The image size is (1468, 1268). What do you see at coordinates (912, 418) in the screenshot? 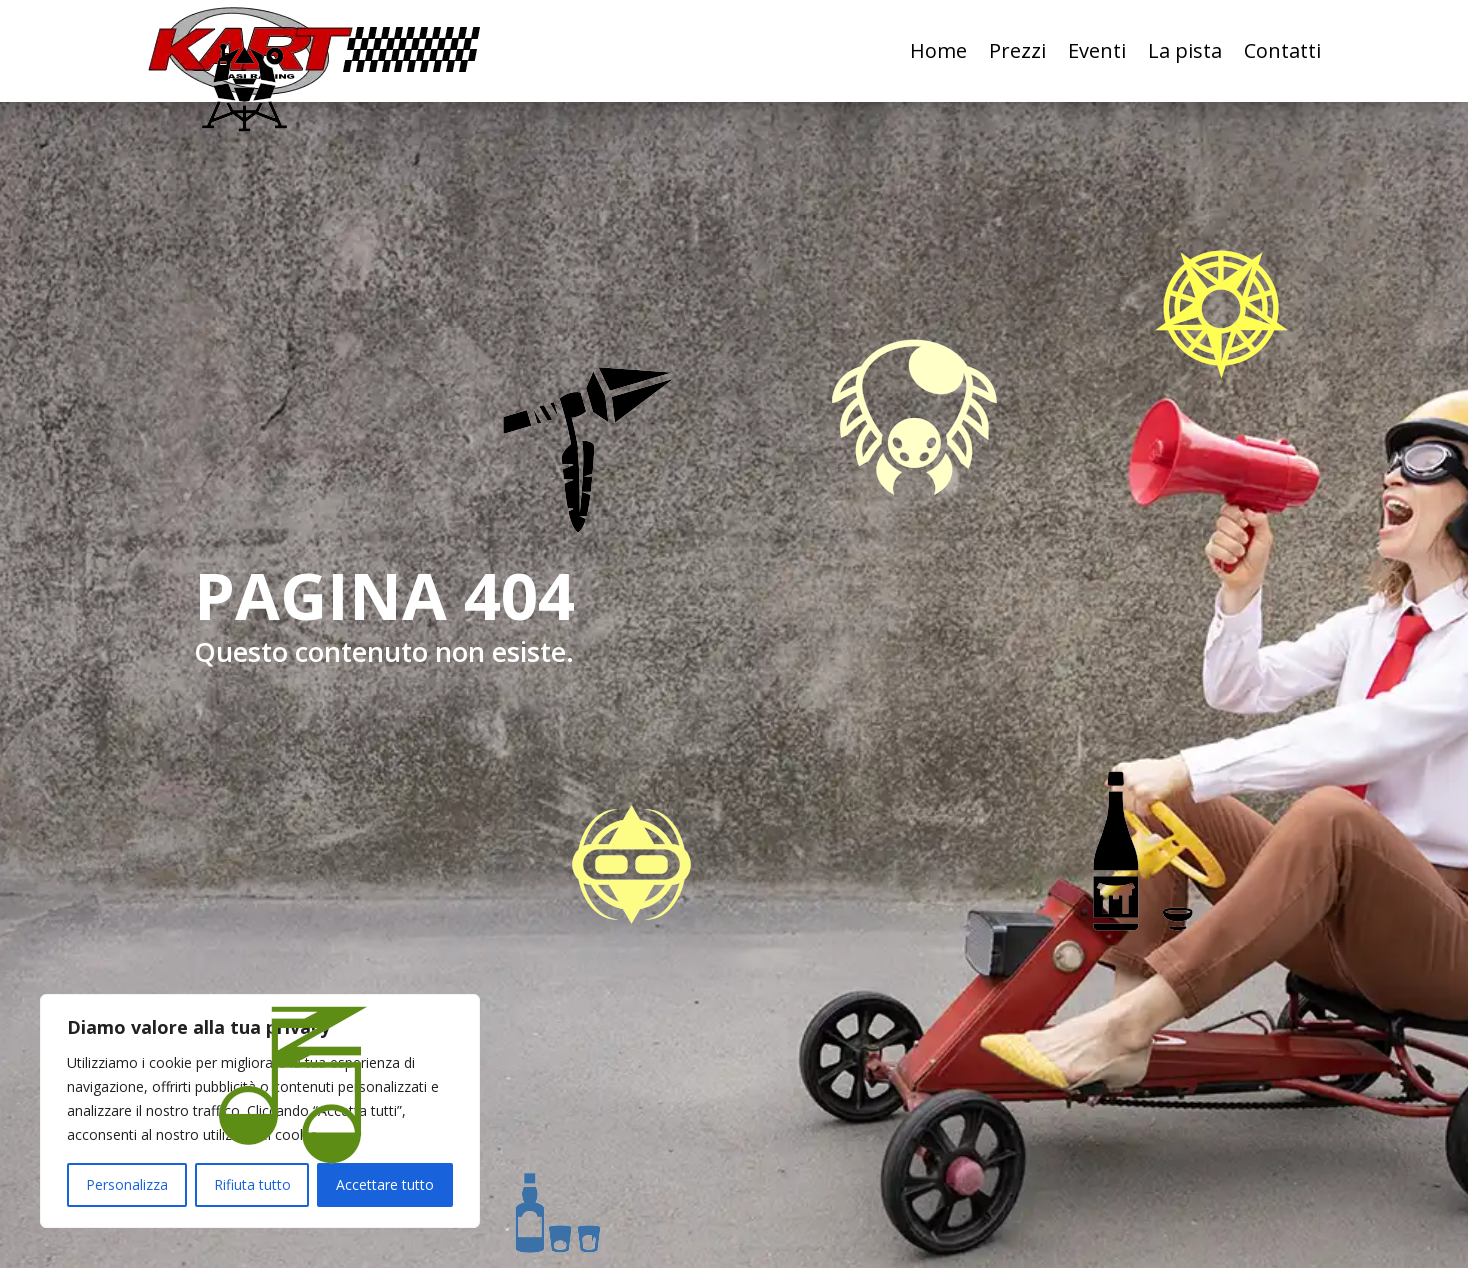
I see `indicates a tick or mite creature in a game context` at bounding box center [912, 418].